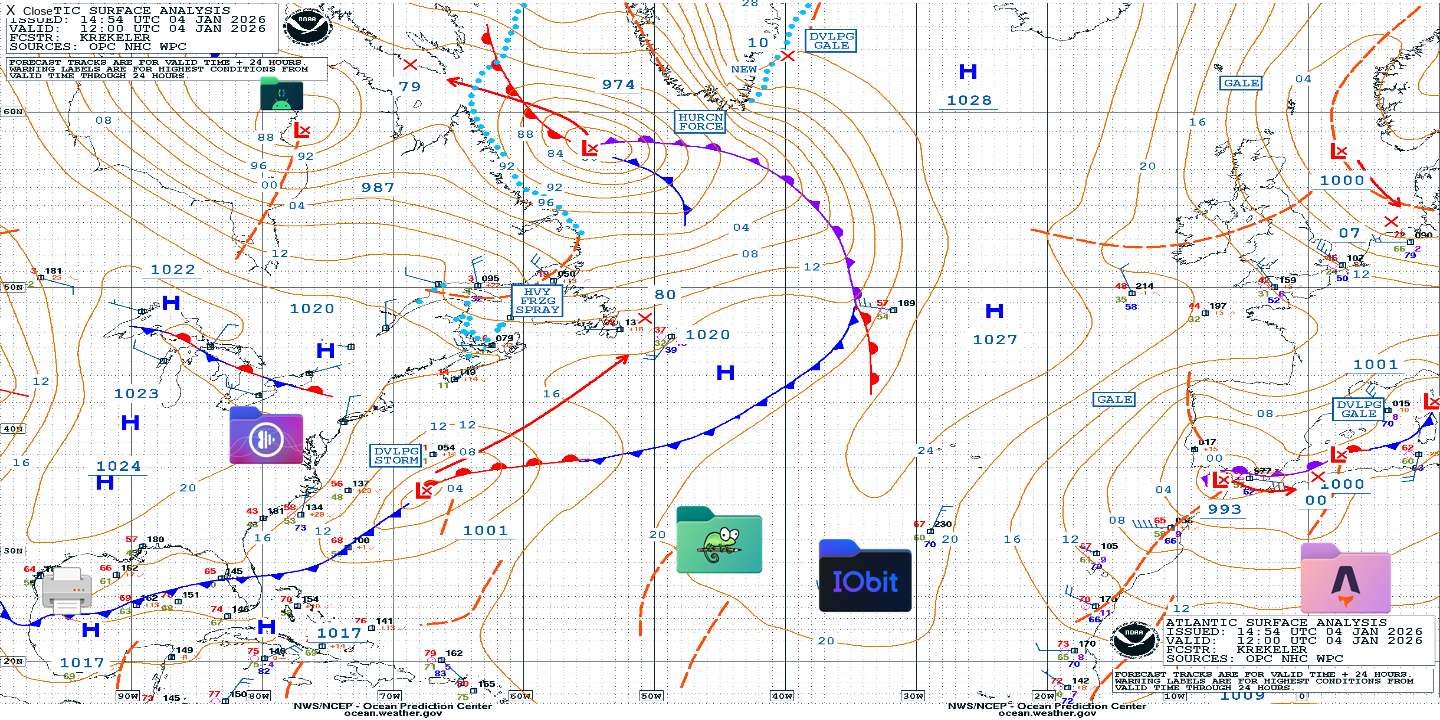  I want to click on open notepad++ project folder, so click(719, 542).